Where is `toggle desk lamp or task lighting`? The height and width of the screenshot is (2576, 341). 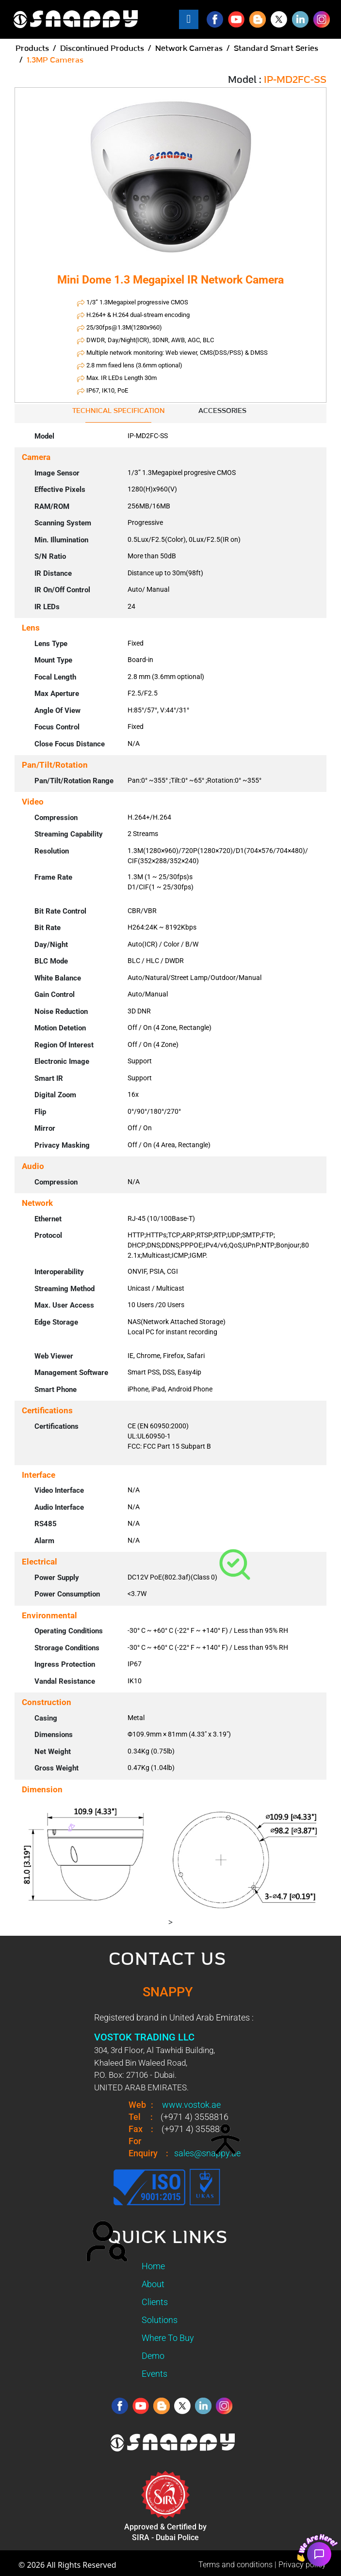 toggle desk lamp or task lighting is located at coordinates (71, 1827).